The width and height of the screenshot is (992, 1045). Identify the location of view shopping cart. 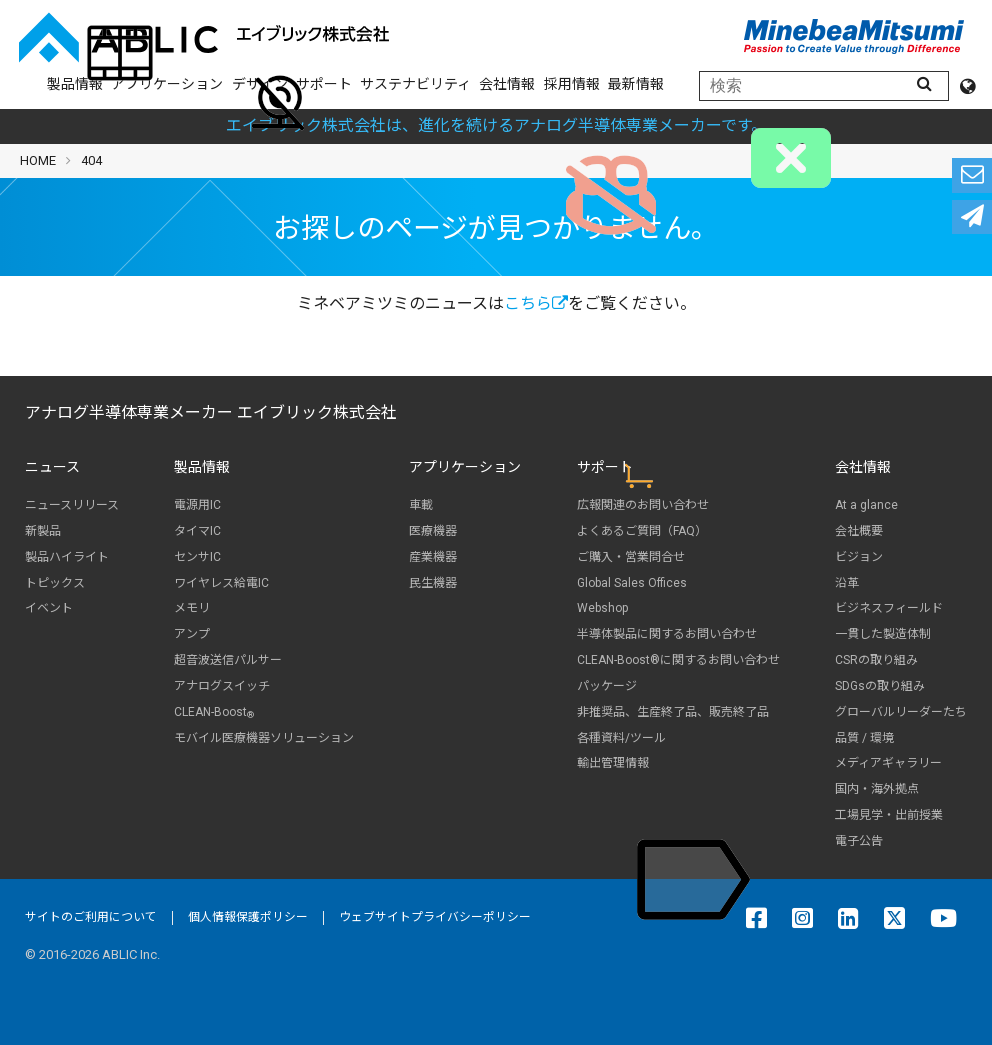
(638, 474).